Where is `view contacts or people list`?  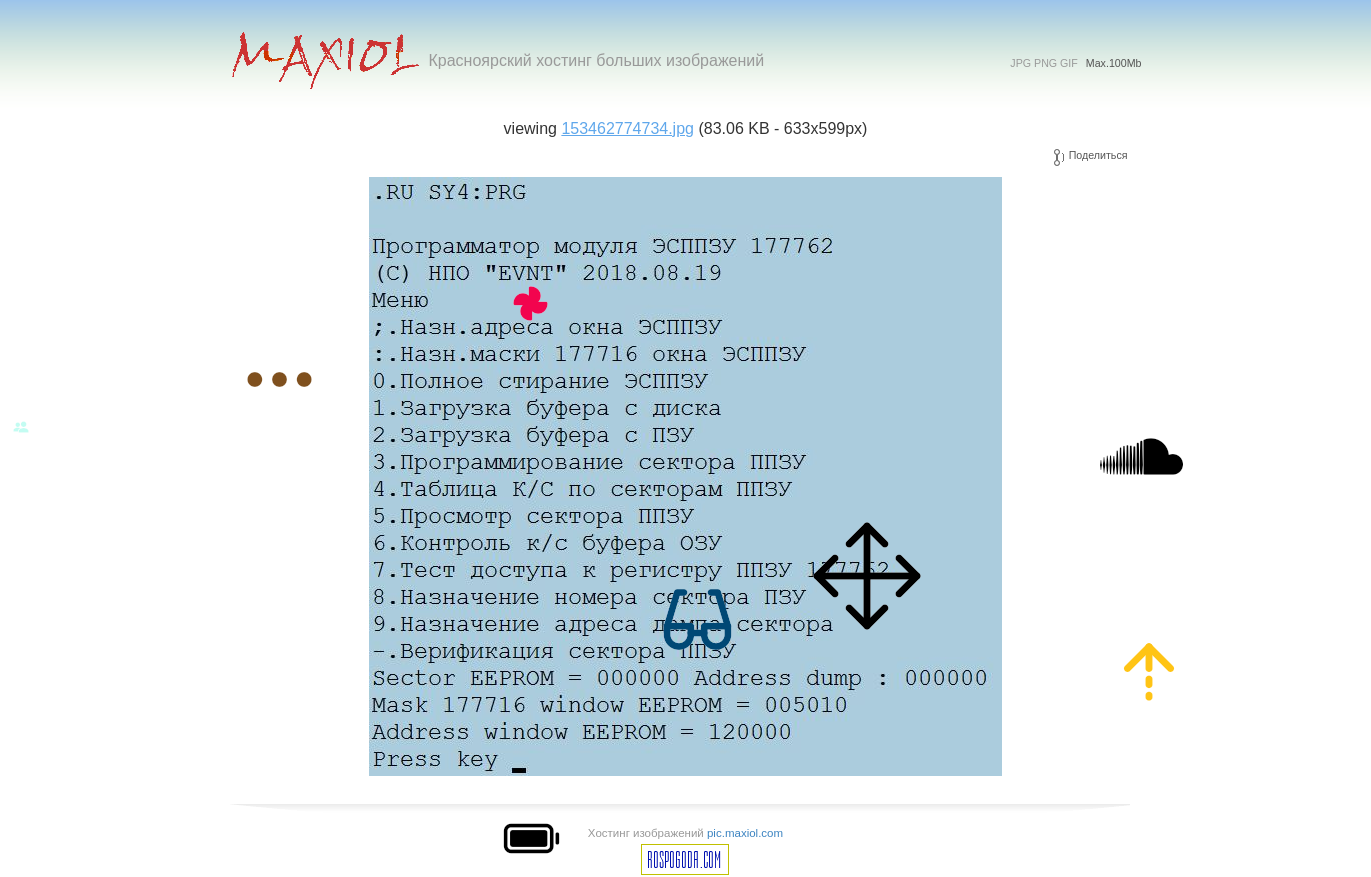
view contacts or people list is located at coordinates (21, 427).